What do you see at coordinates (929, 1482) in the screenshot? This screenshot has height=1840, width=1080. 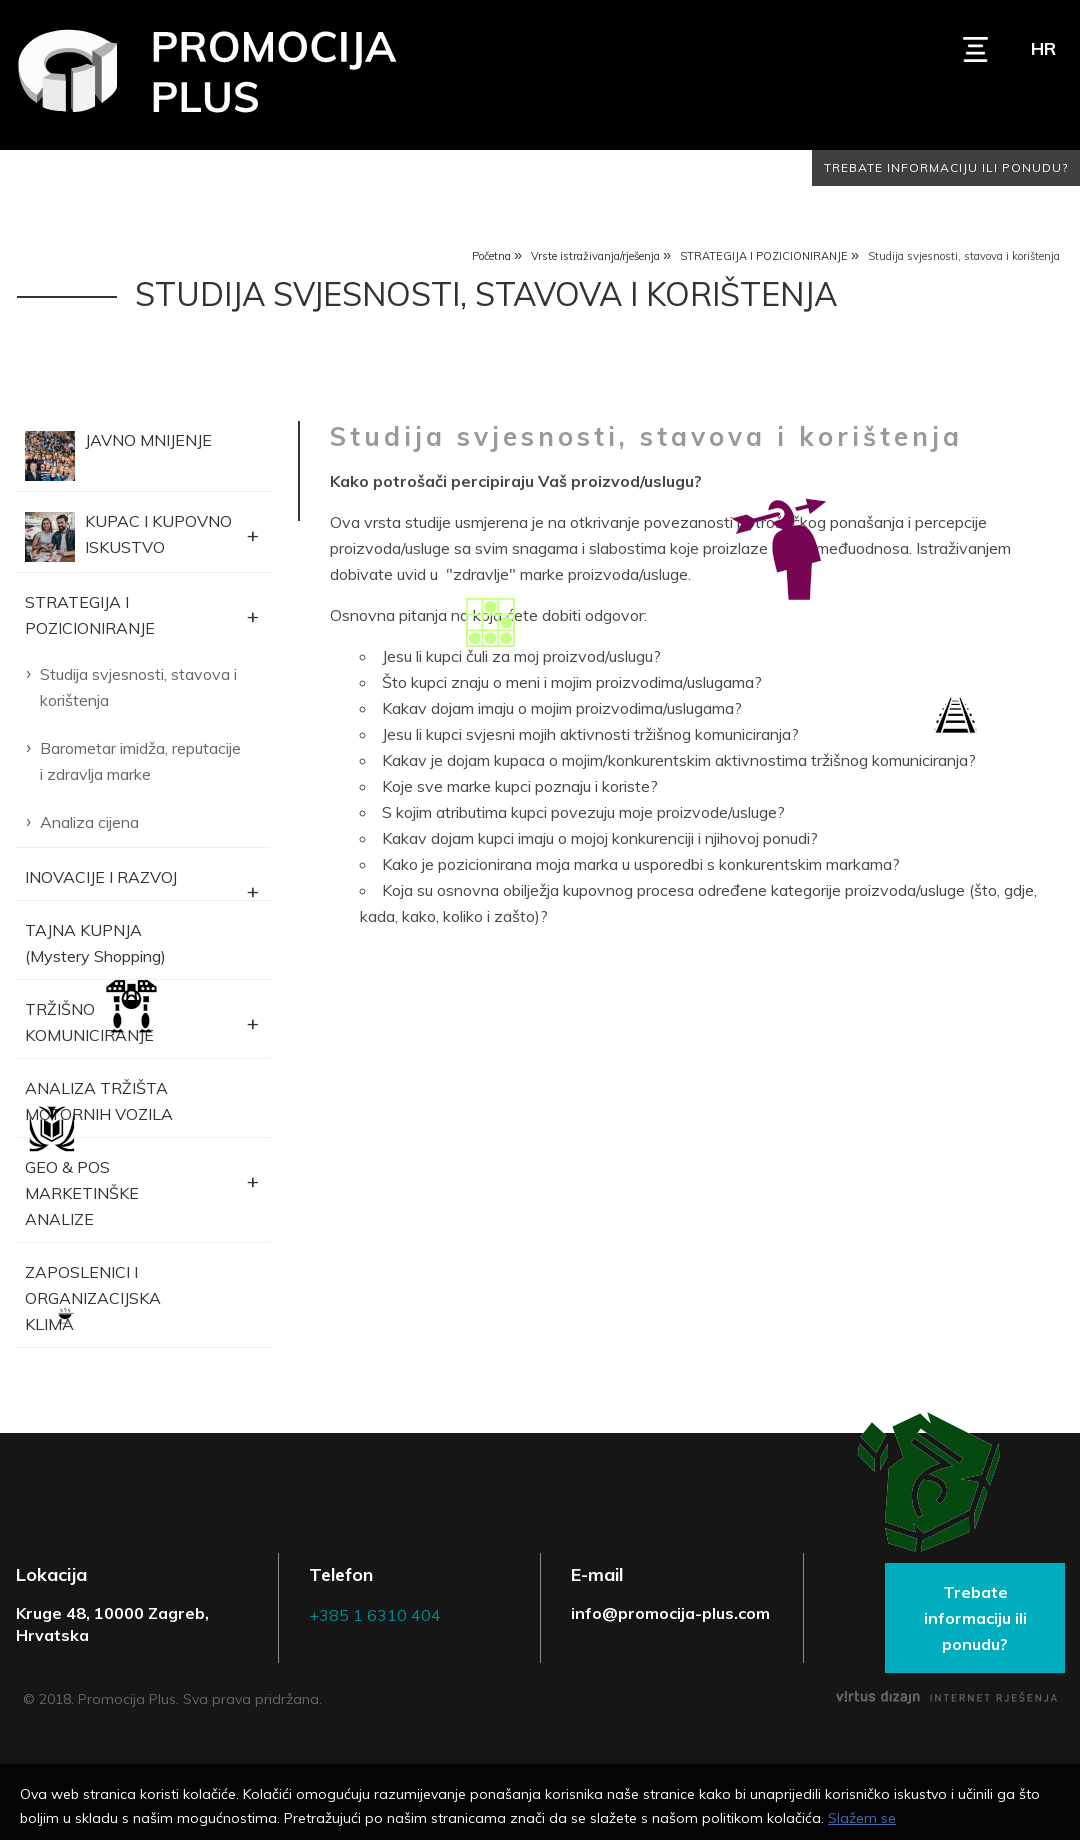 I see `indicates a corrupted or damaged file` at bounding box center [929, 1482].